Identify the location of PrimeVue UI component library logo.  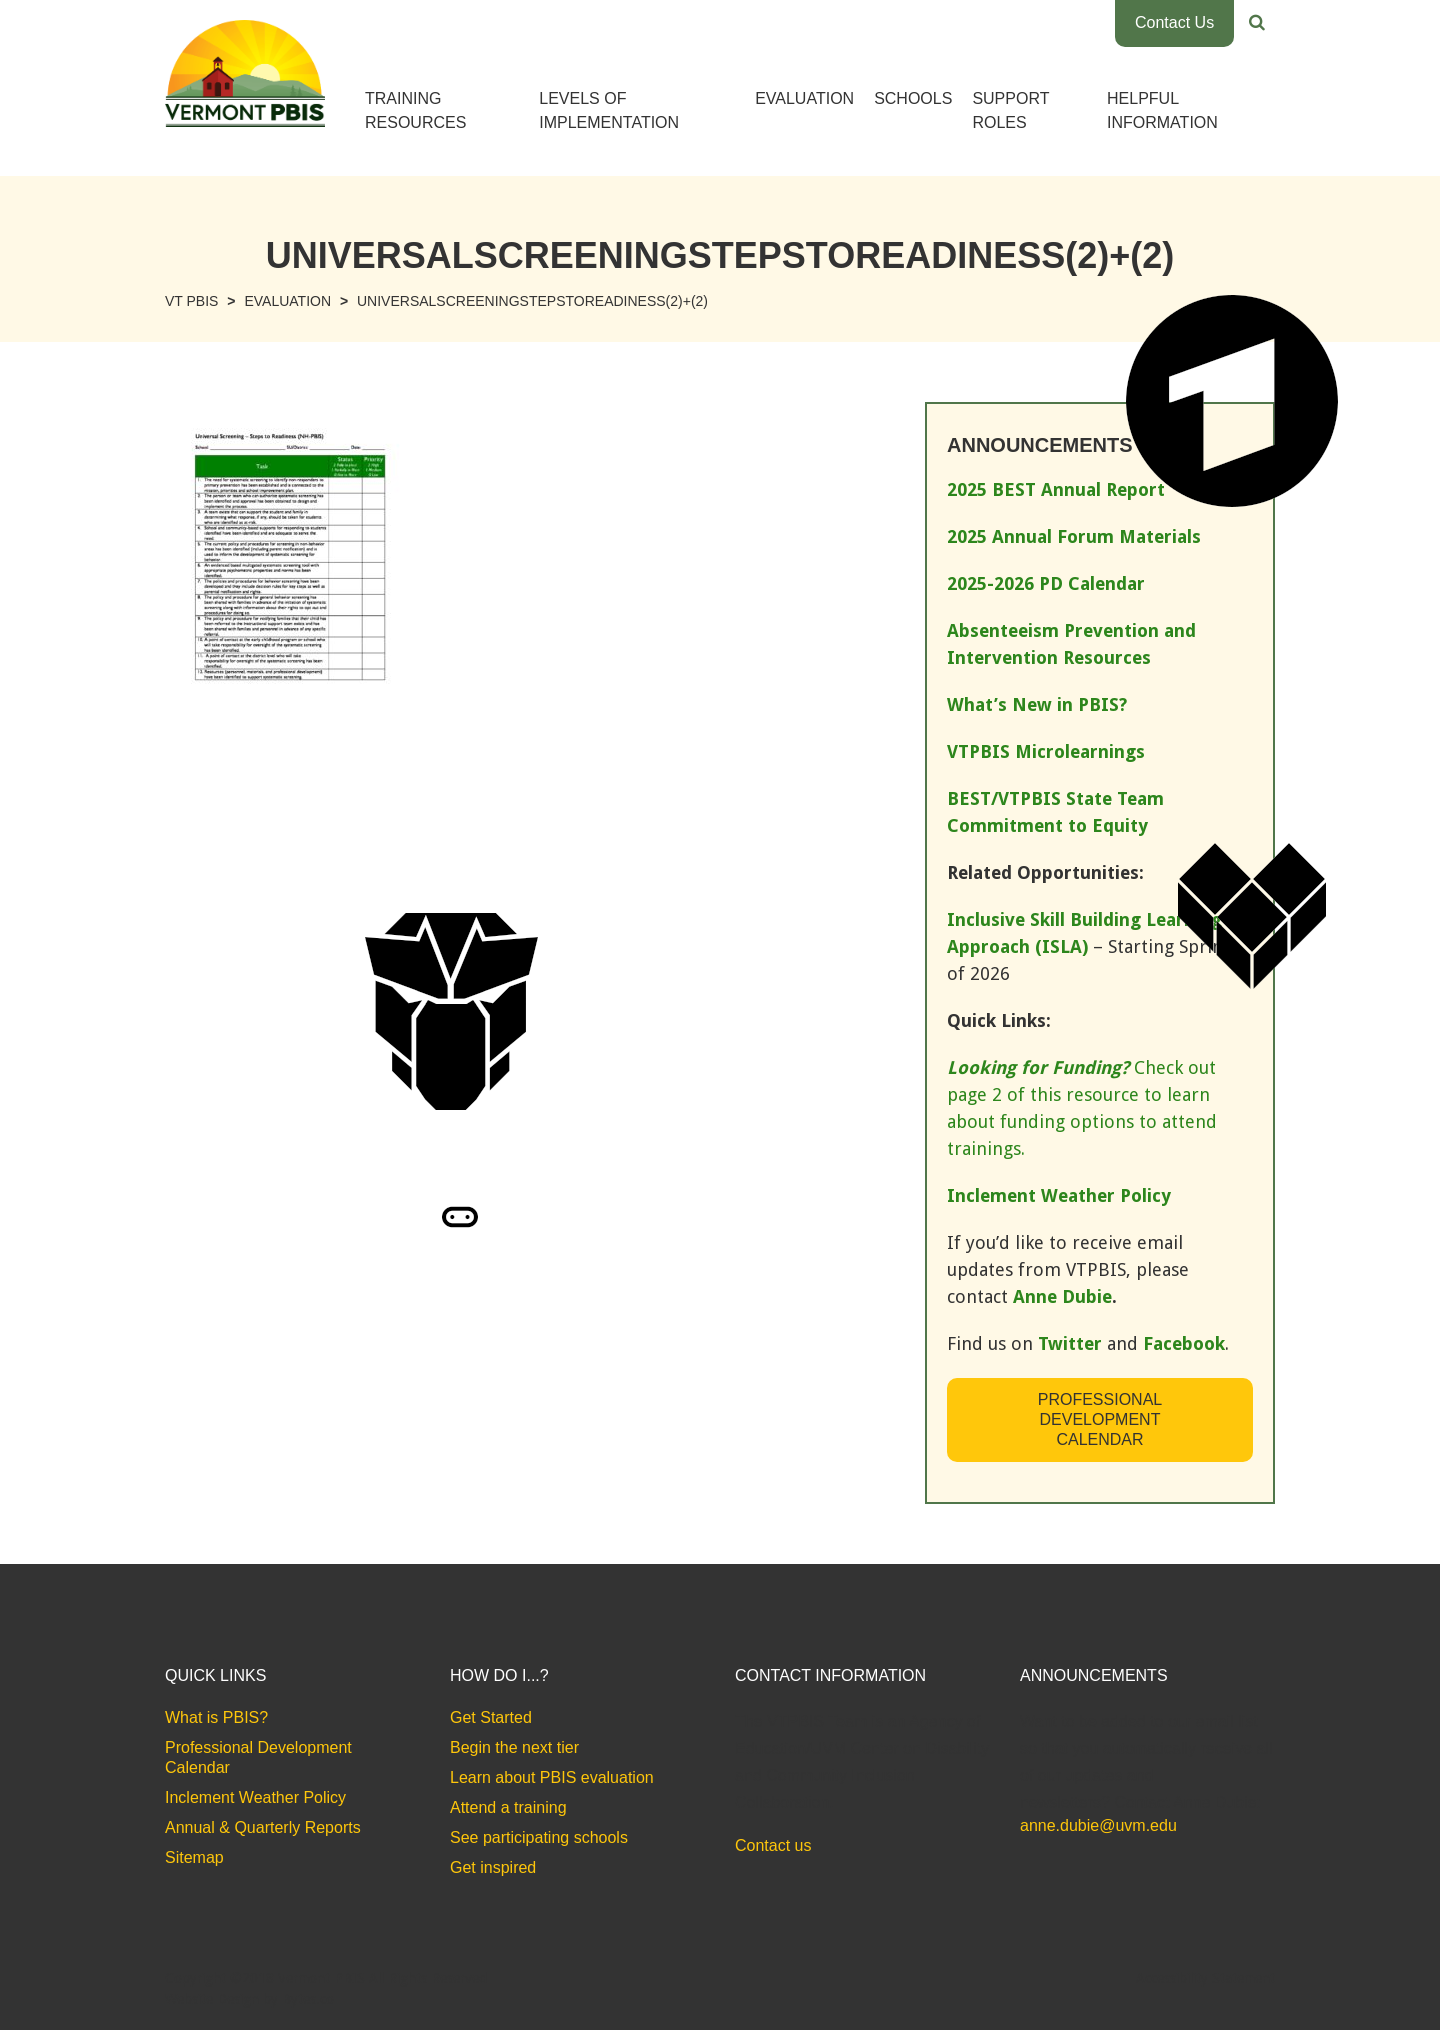
(451, 1011).